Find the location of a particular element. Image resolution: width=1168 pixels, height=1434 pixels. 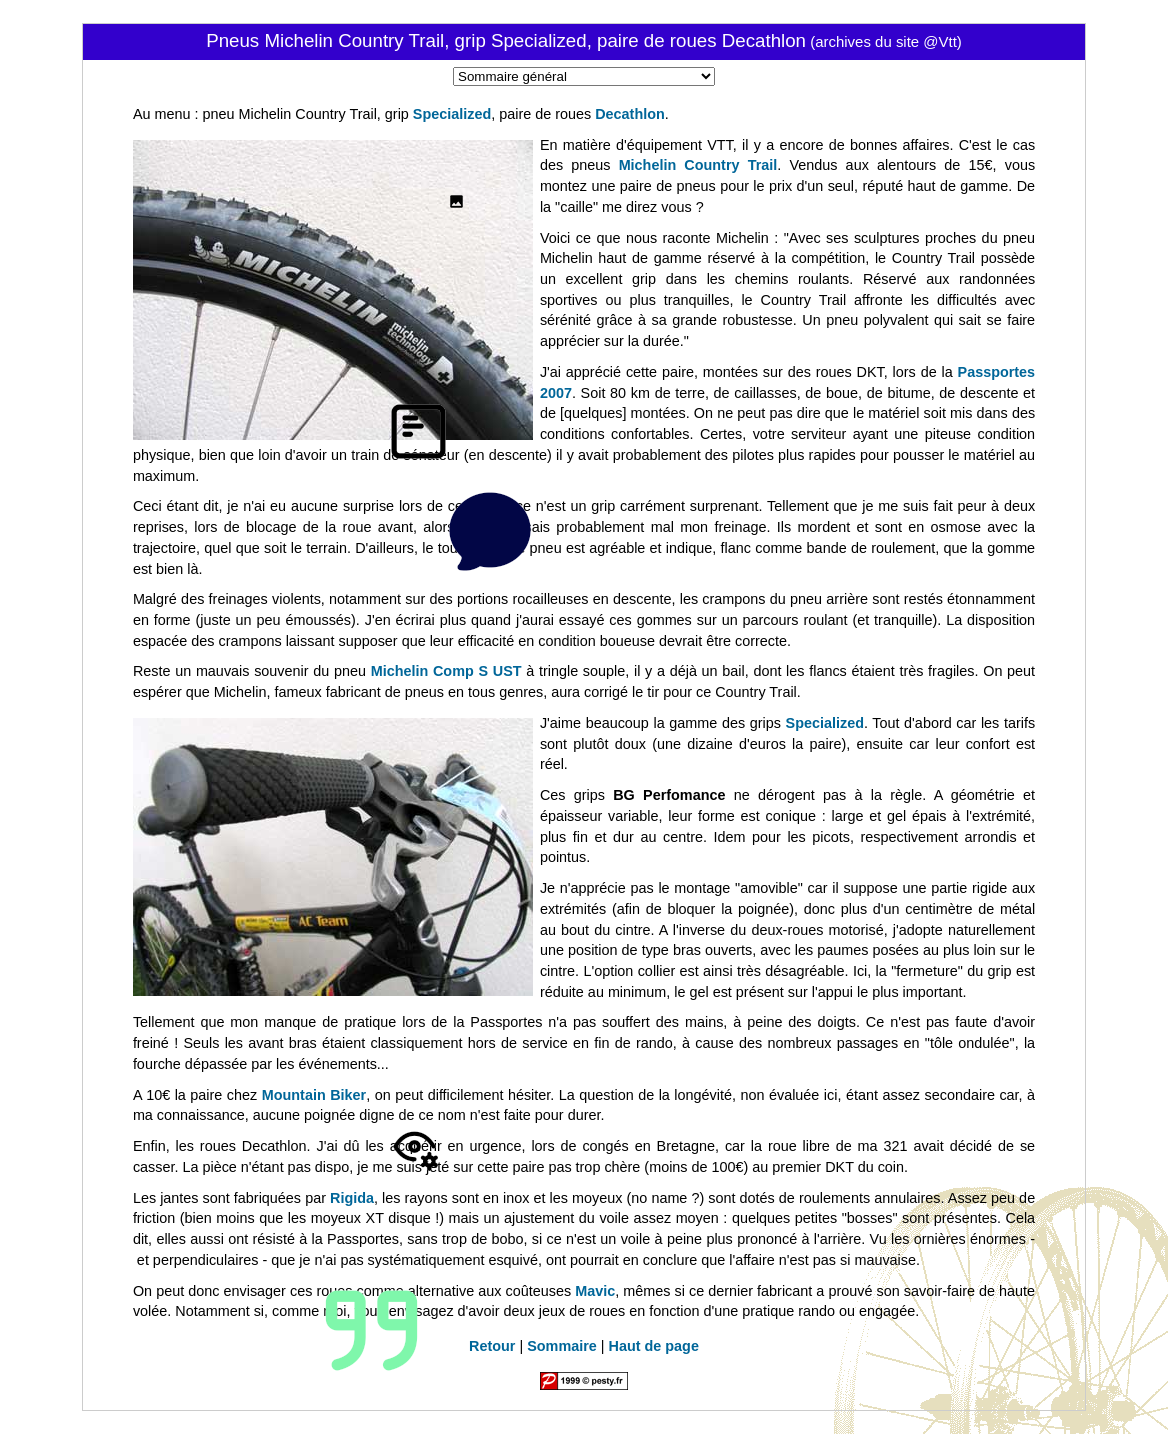

manage visibility settings is located at coordinates (414, 1146).